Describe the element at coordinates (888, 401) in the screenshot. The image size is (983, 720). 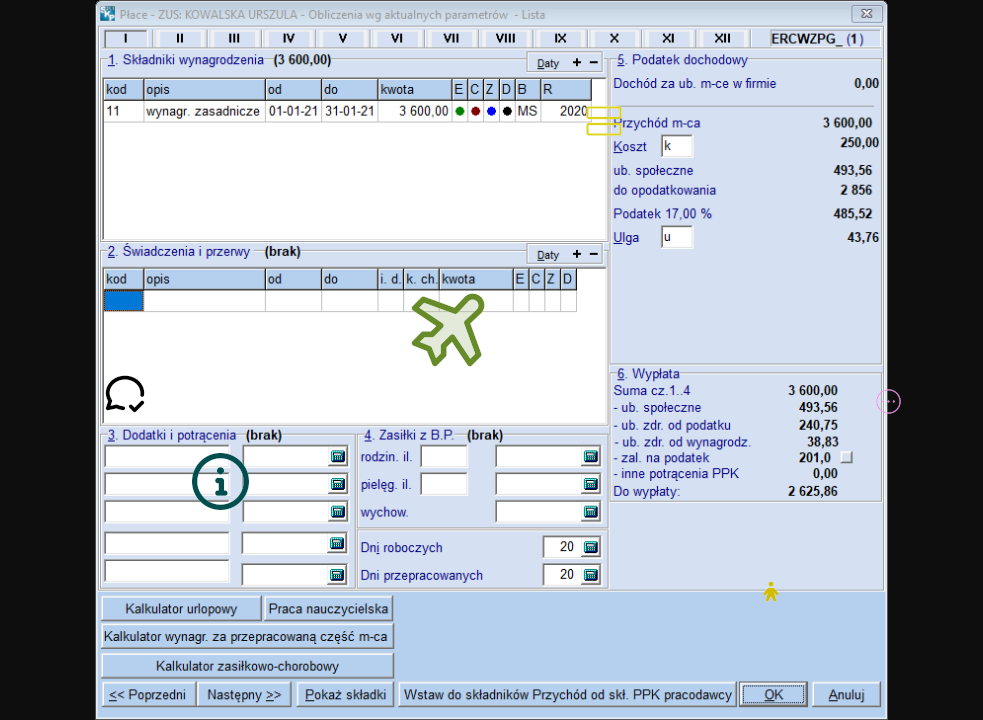
I see `open more options menu` at that location.